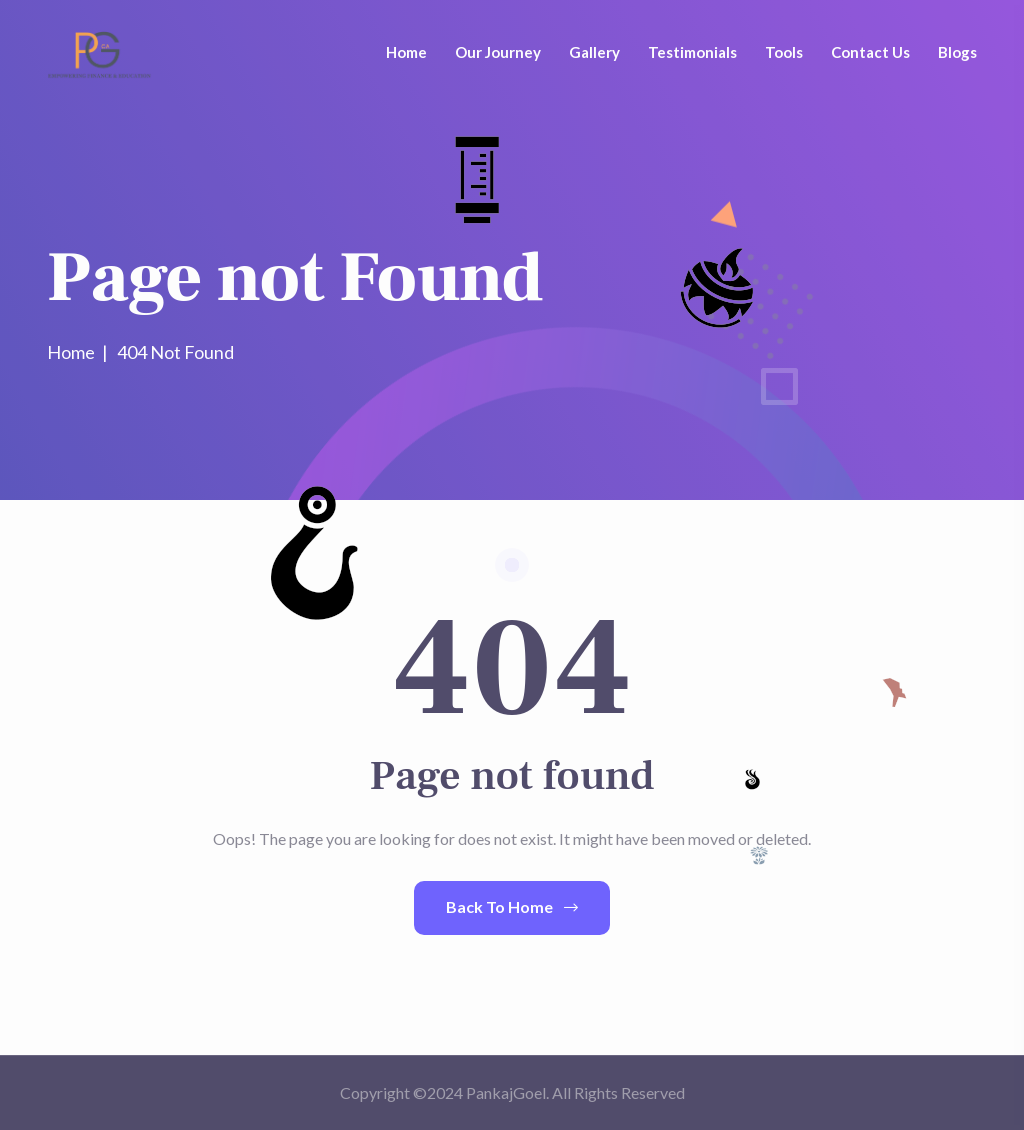 This screenshot has width=1024, height=1130. Describe the element at coordinates (478, 180) in the screenshot. I see `view temperature or measurement settings` at that location.